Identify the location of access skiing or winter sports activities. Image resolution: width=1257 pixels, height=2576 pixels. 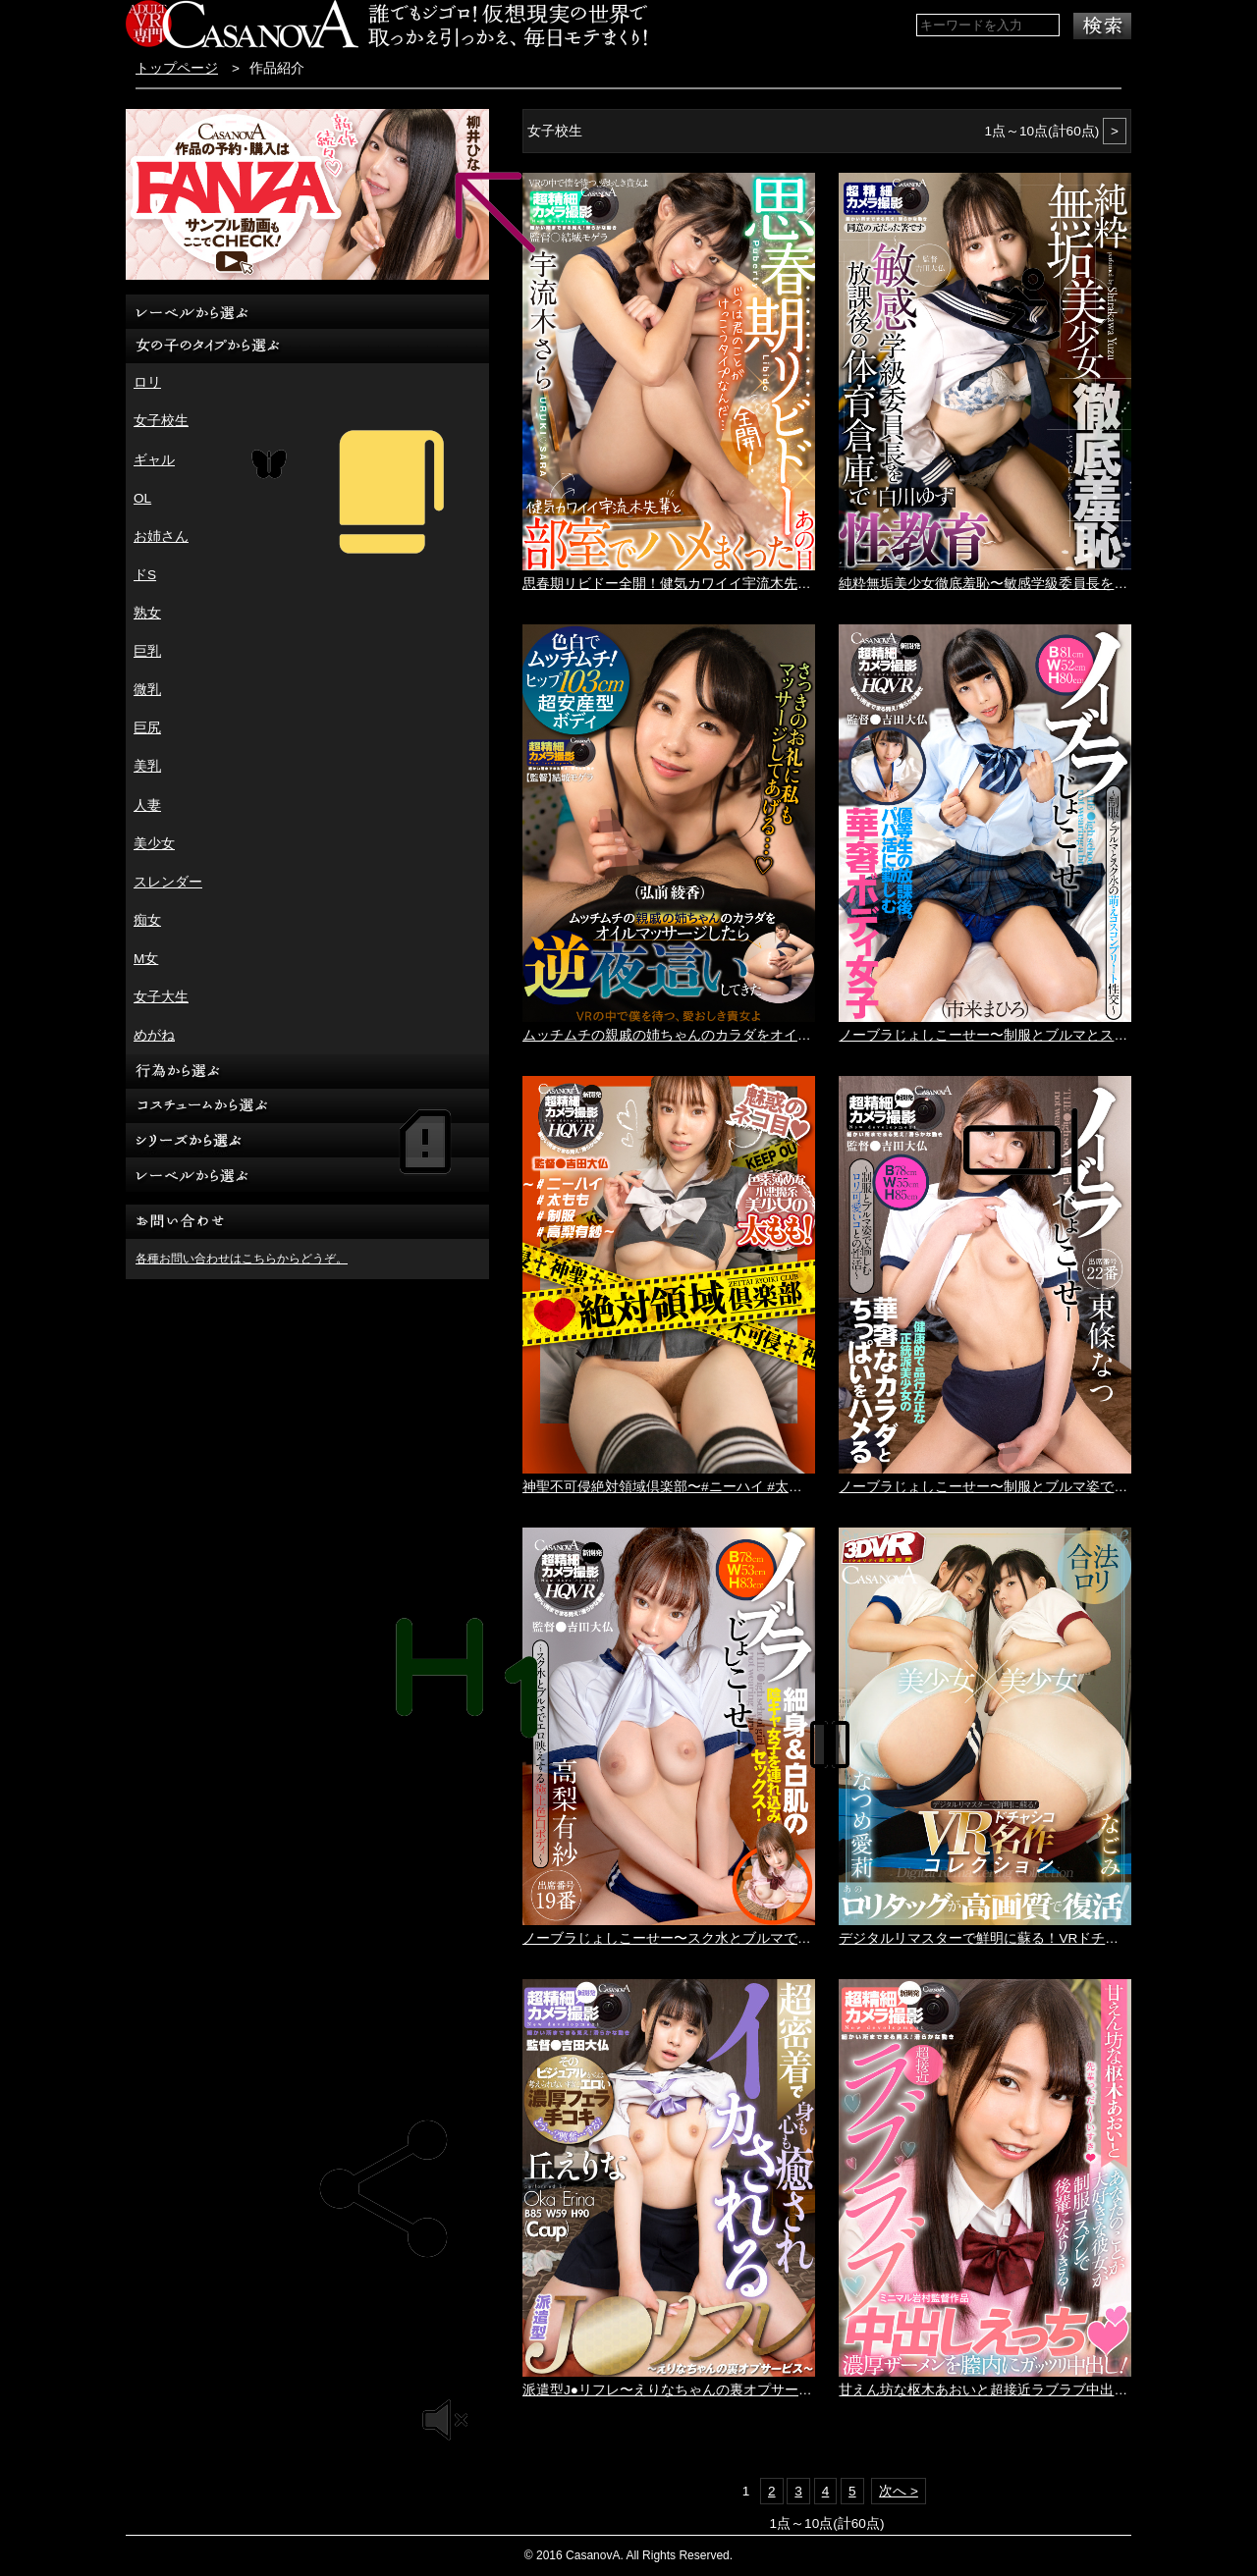
(1015, 306).